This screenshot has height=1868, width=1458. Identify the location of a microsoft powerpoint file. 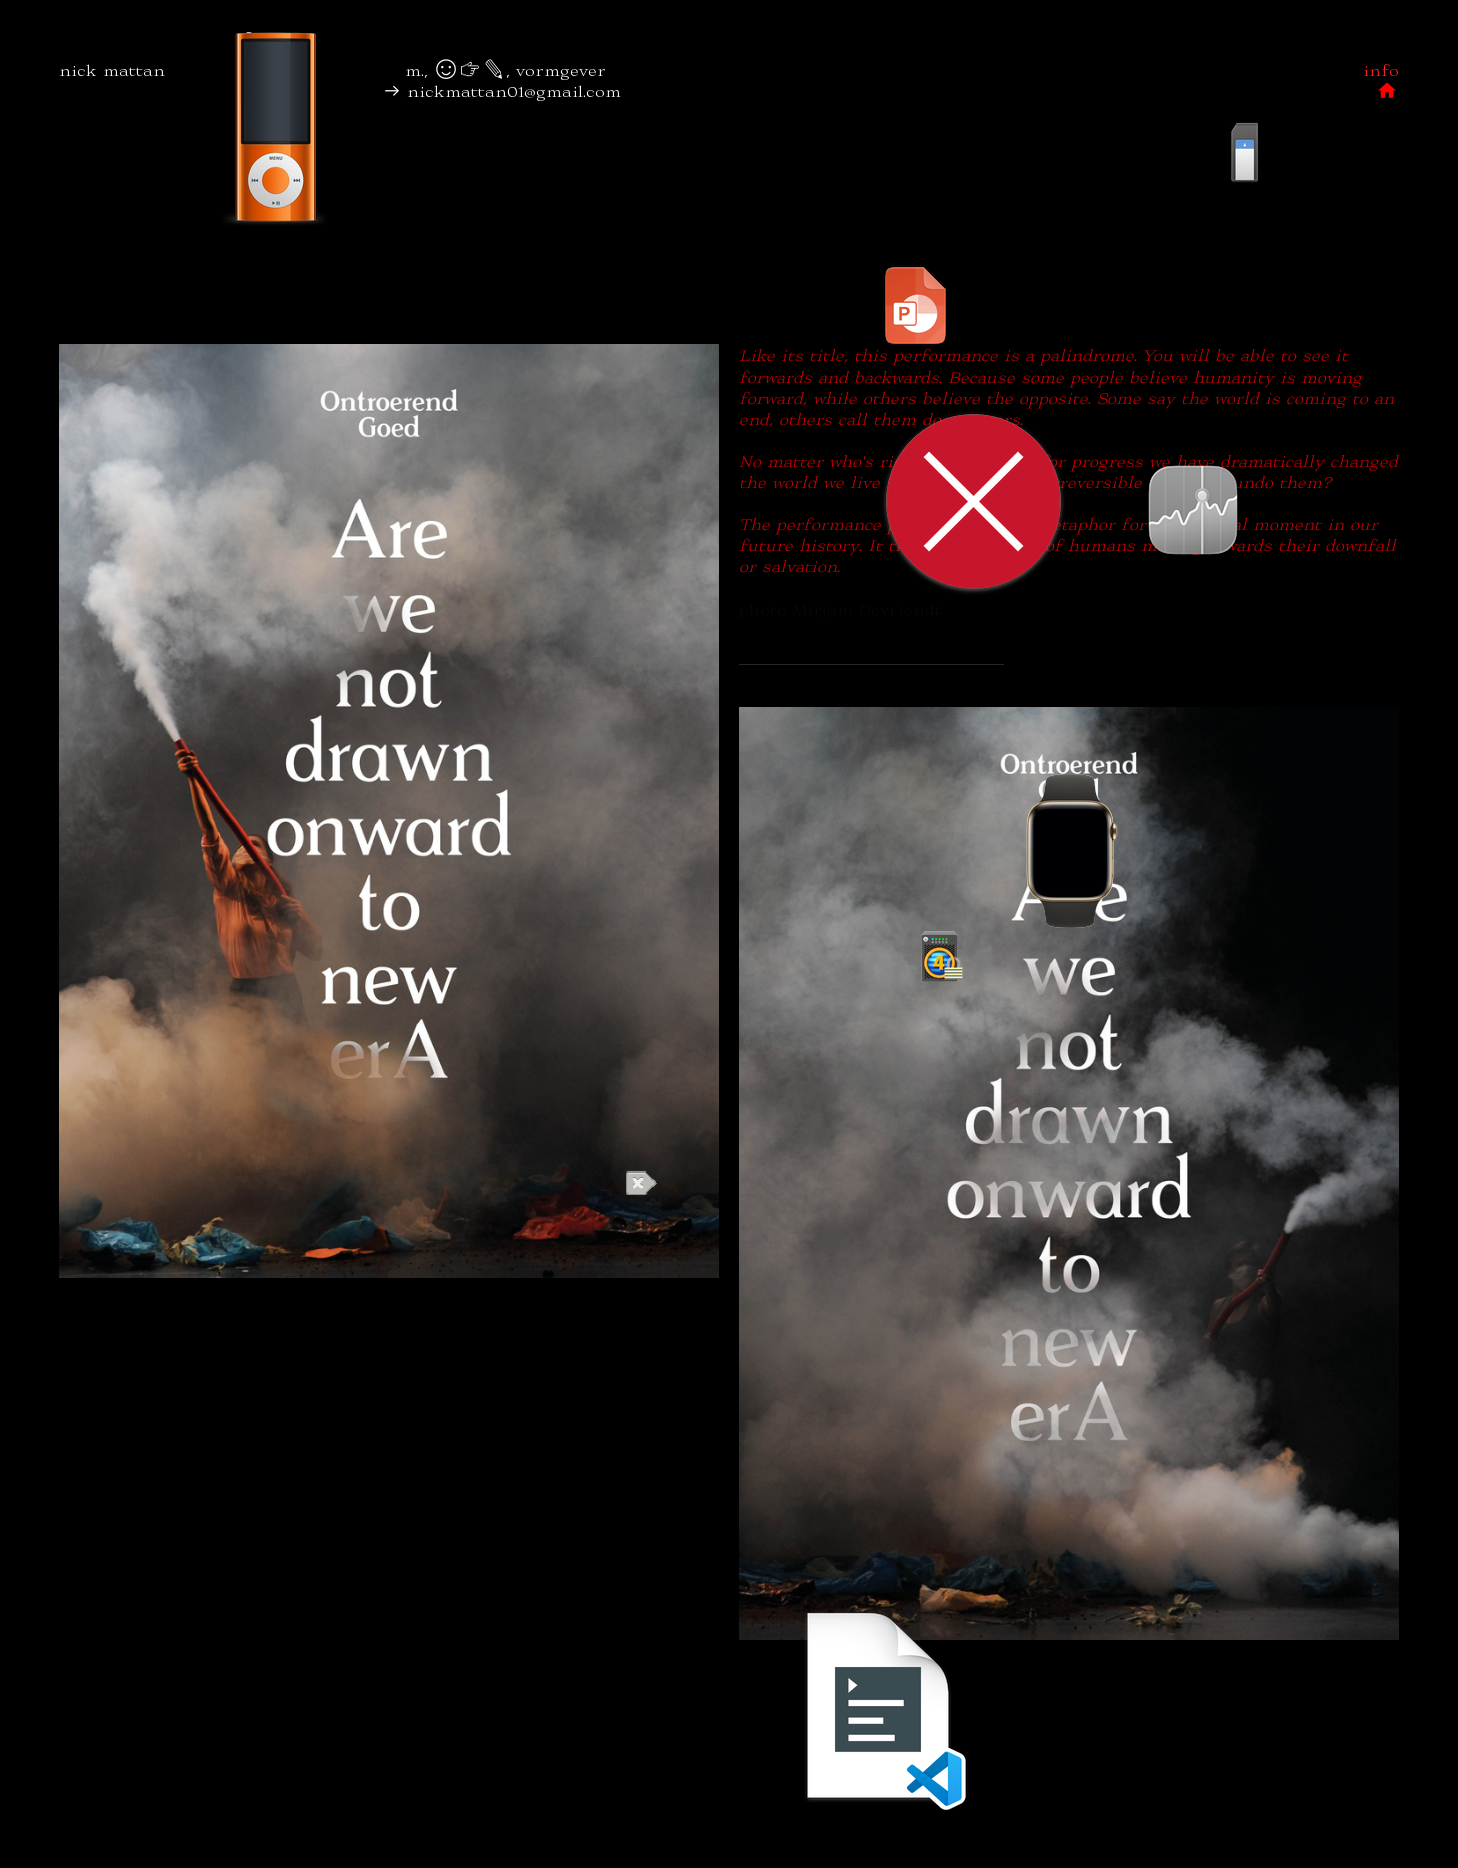
(915, 305).